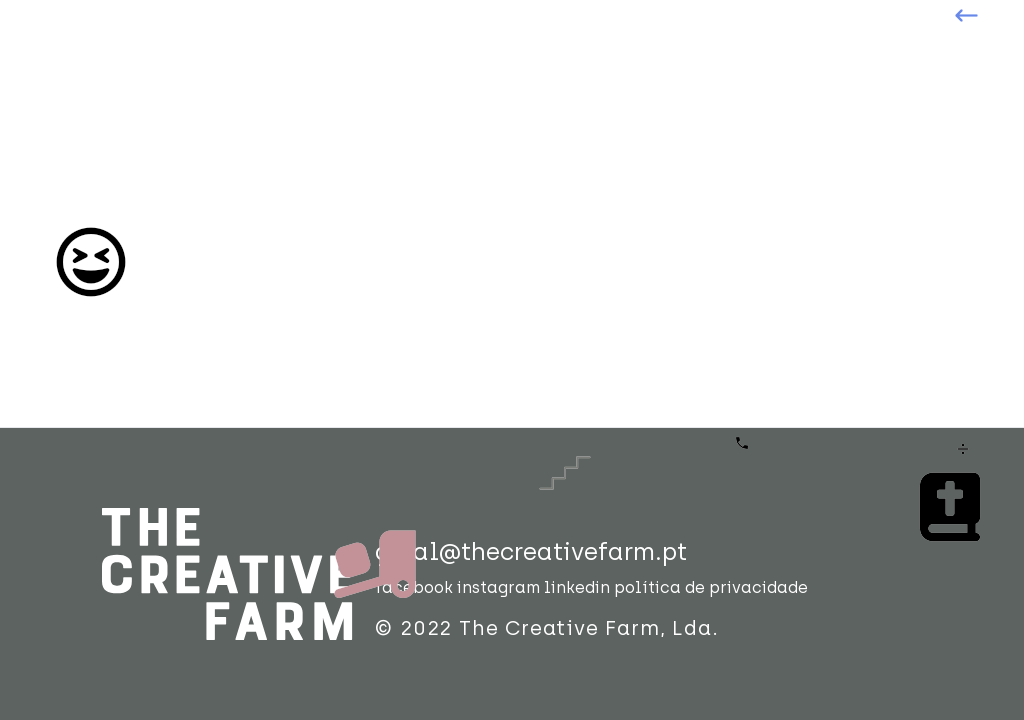 Image resolution: width=1024 pixels, height=720 pixels. I want to click on react with a laughing emoji, so click(91, 262).